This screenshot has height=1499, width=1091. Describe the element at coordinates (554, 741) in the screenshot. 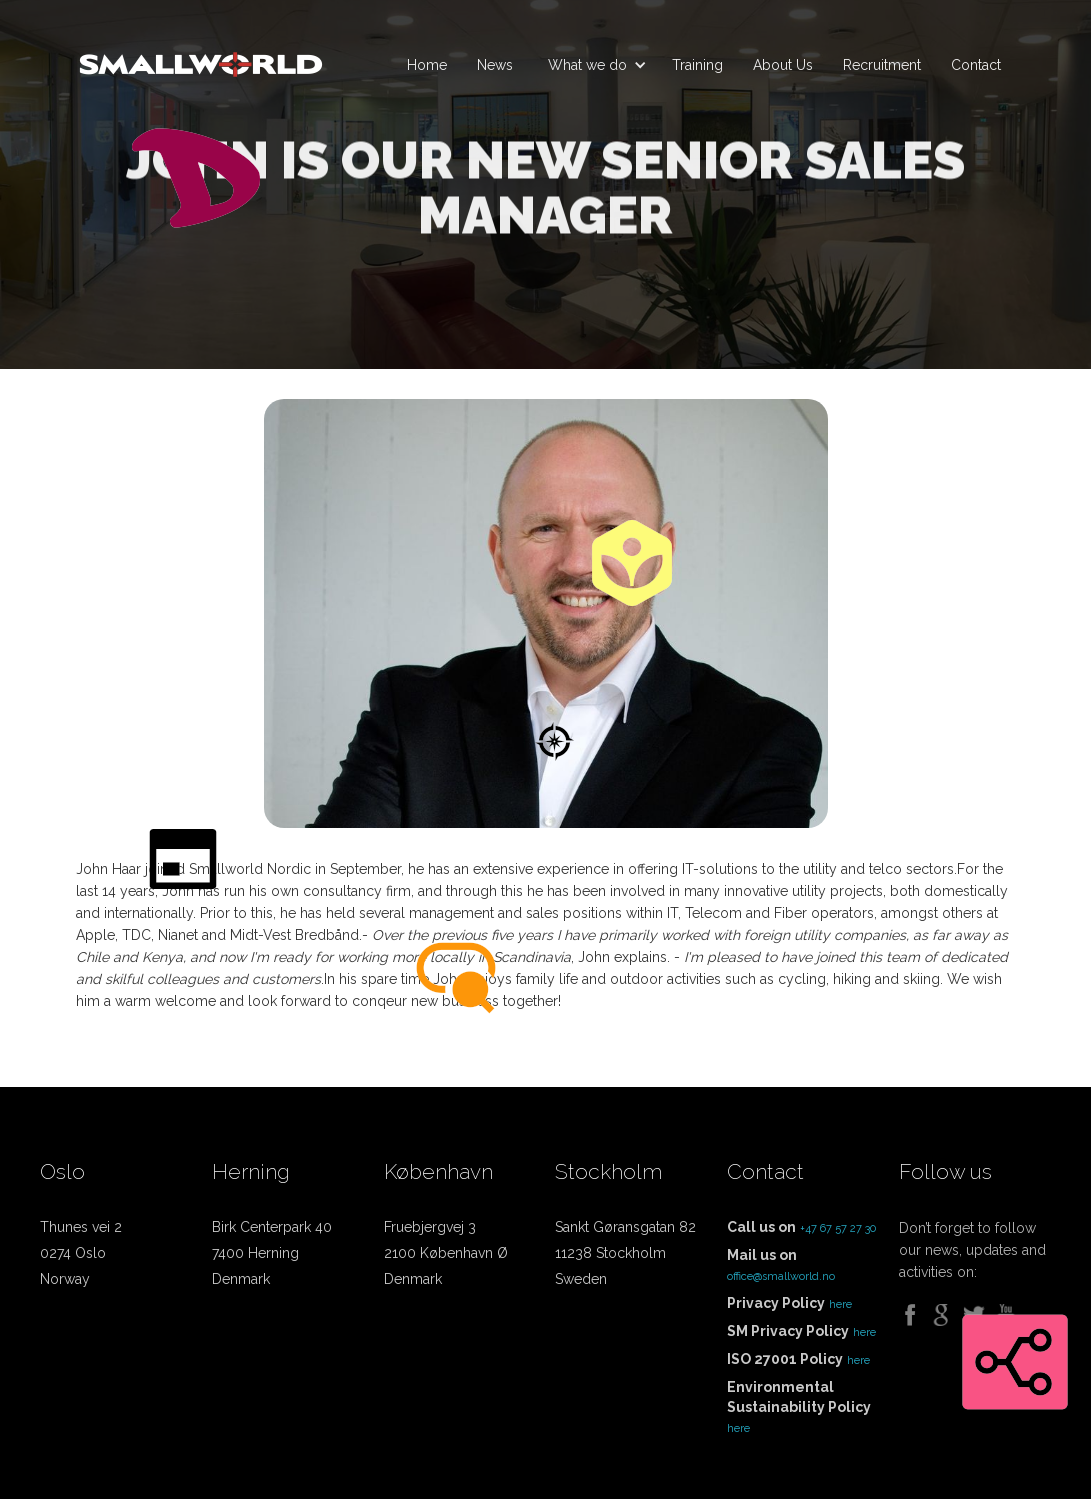

I see `open OSGeo geospatial tools or resources` at that location.